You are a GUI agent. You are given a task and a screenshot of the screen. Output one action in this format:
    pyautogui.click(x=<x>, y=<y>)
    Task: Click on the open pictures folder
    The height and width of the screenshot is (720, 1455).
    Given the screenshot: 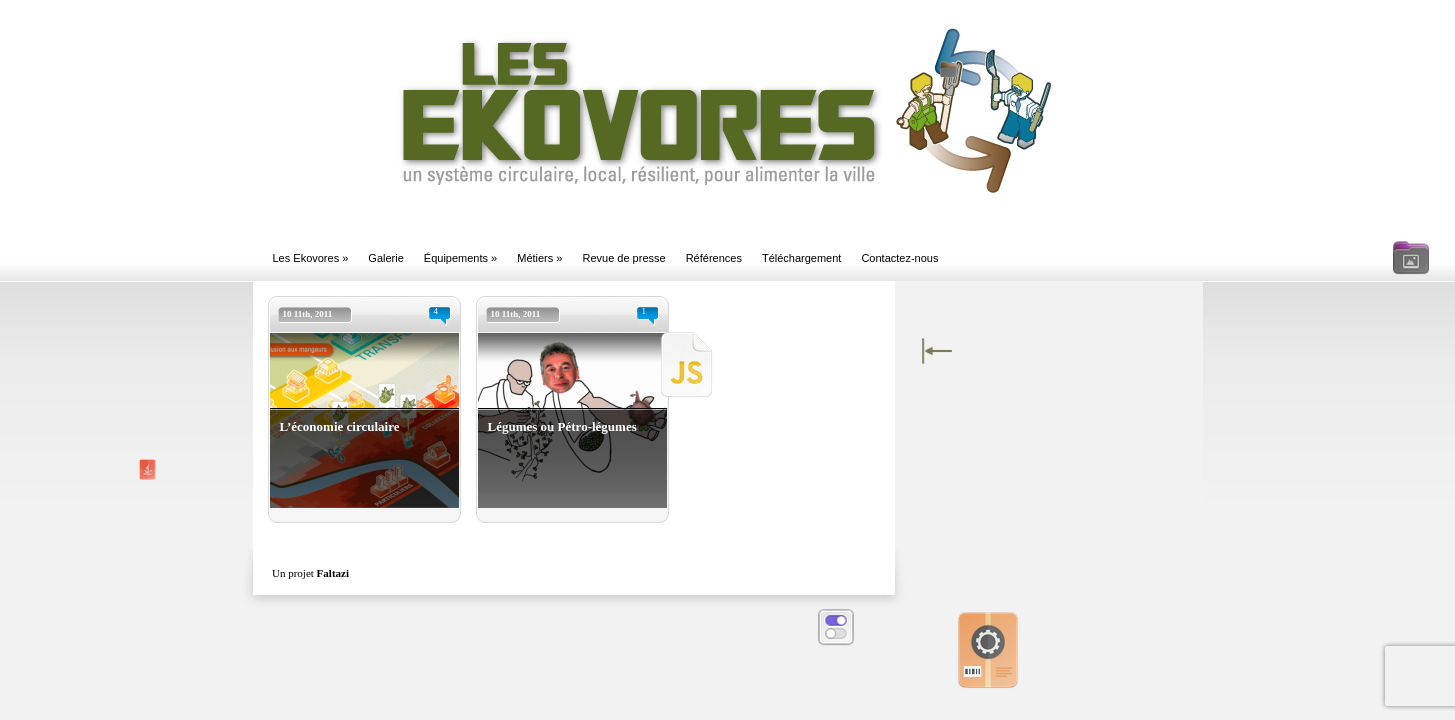 What is the action you would take?
    pyautogui.click(x=1411, y=257)
    